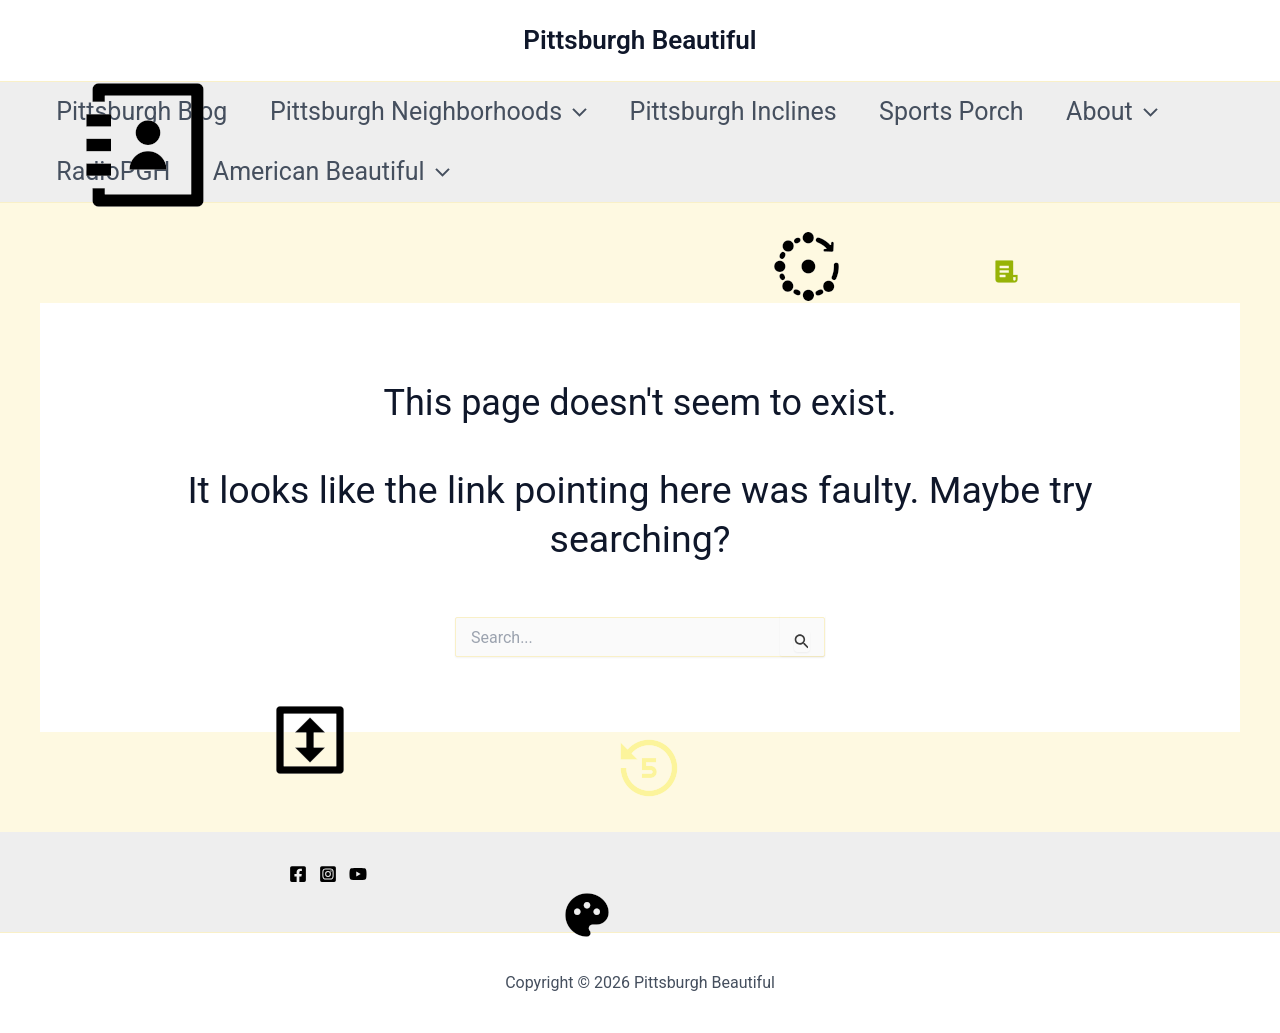 This screenshot has height=1033, width=1280. What do you see at coordinates (1006, 271) in the screenshot?
I see `view document list or file details` at bounding box center [1006, 271].